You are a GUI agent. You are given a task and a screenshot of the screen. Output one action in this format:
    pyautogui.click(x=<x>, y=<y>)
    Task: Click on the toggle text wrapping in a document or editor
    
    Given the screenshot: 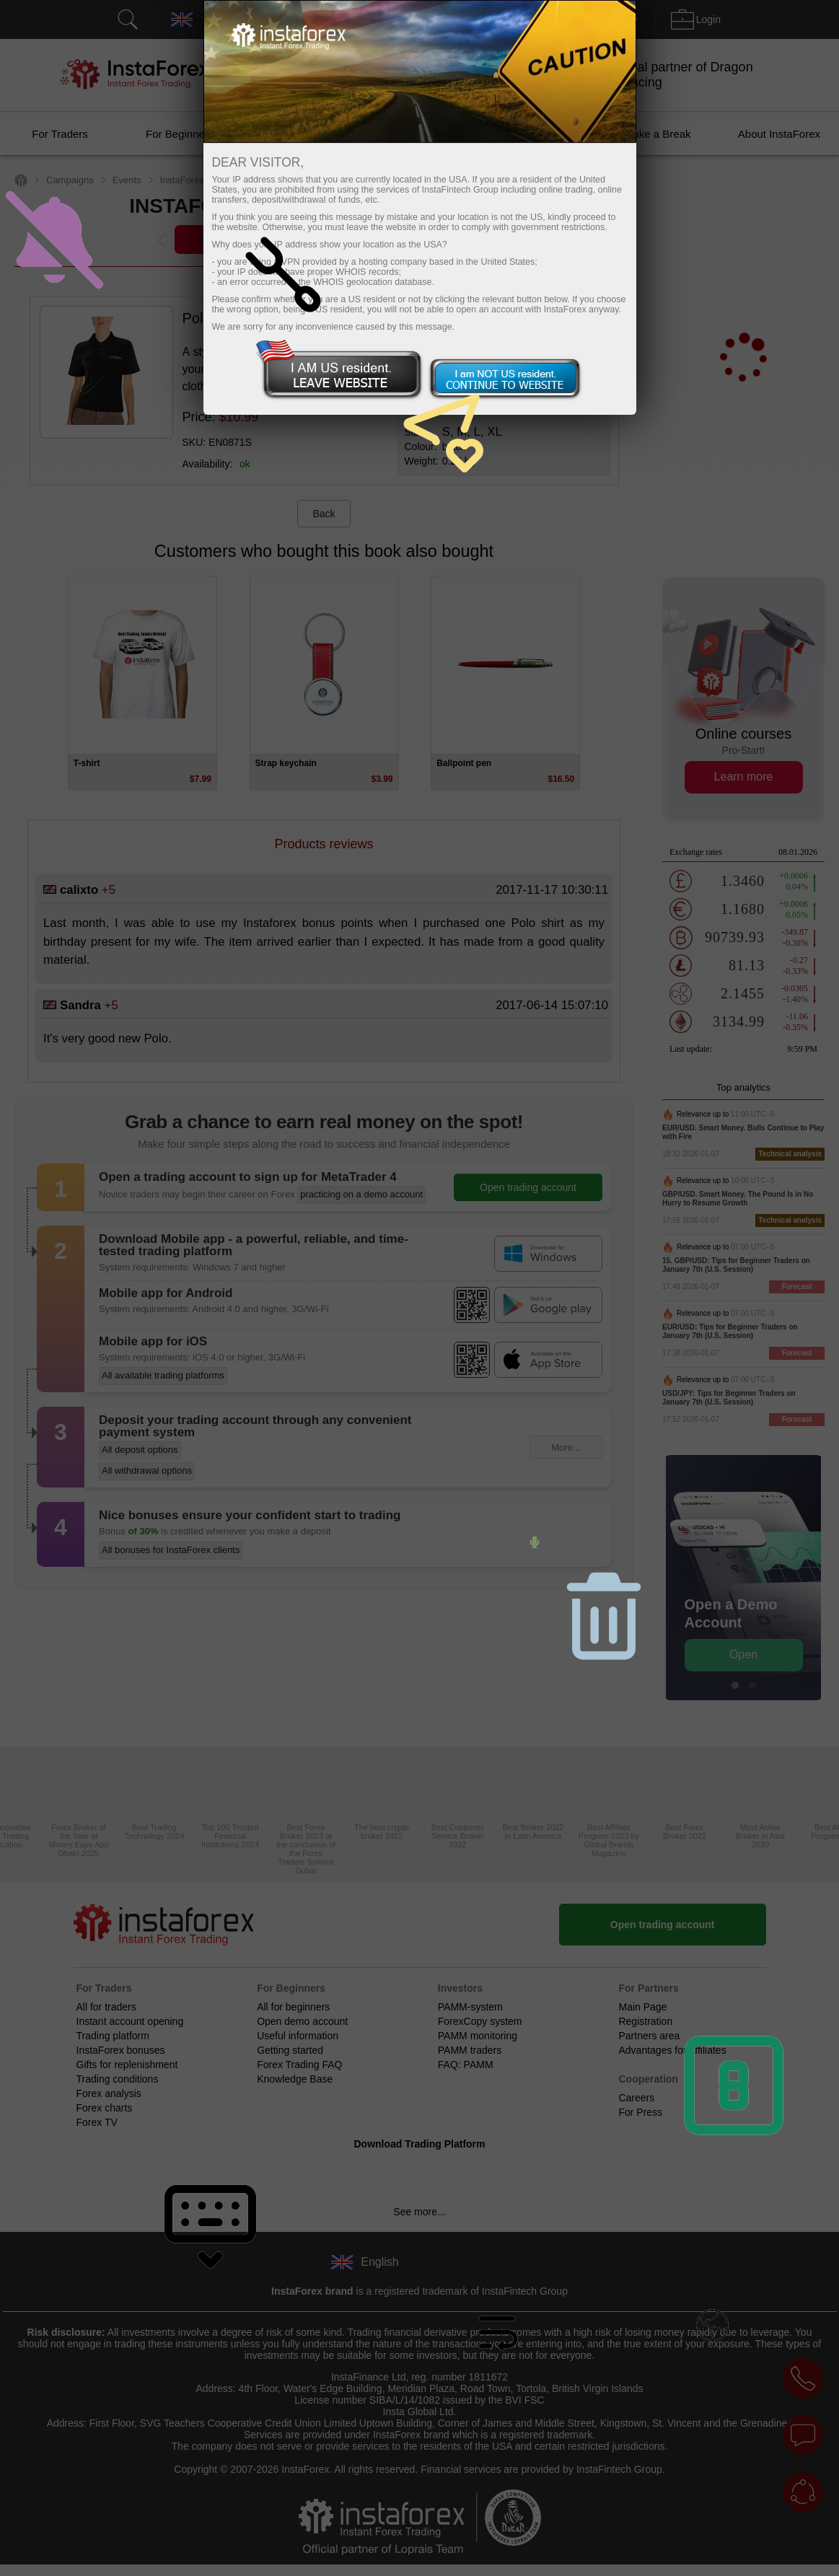 What is the action you would take?
    pyautogui.click(x=497, y=2332)
    